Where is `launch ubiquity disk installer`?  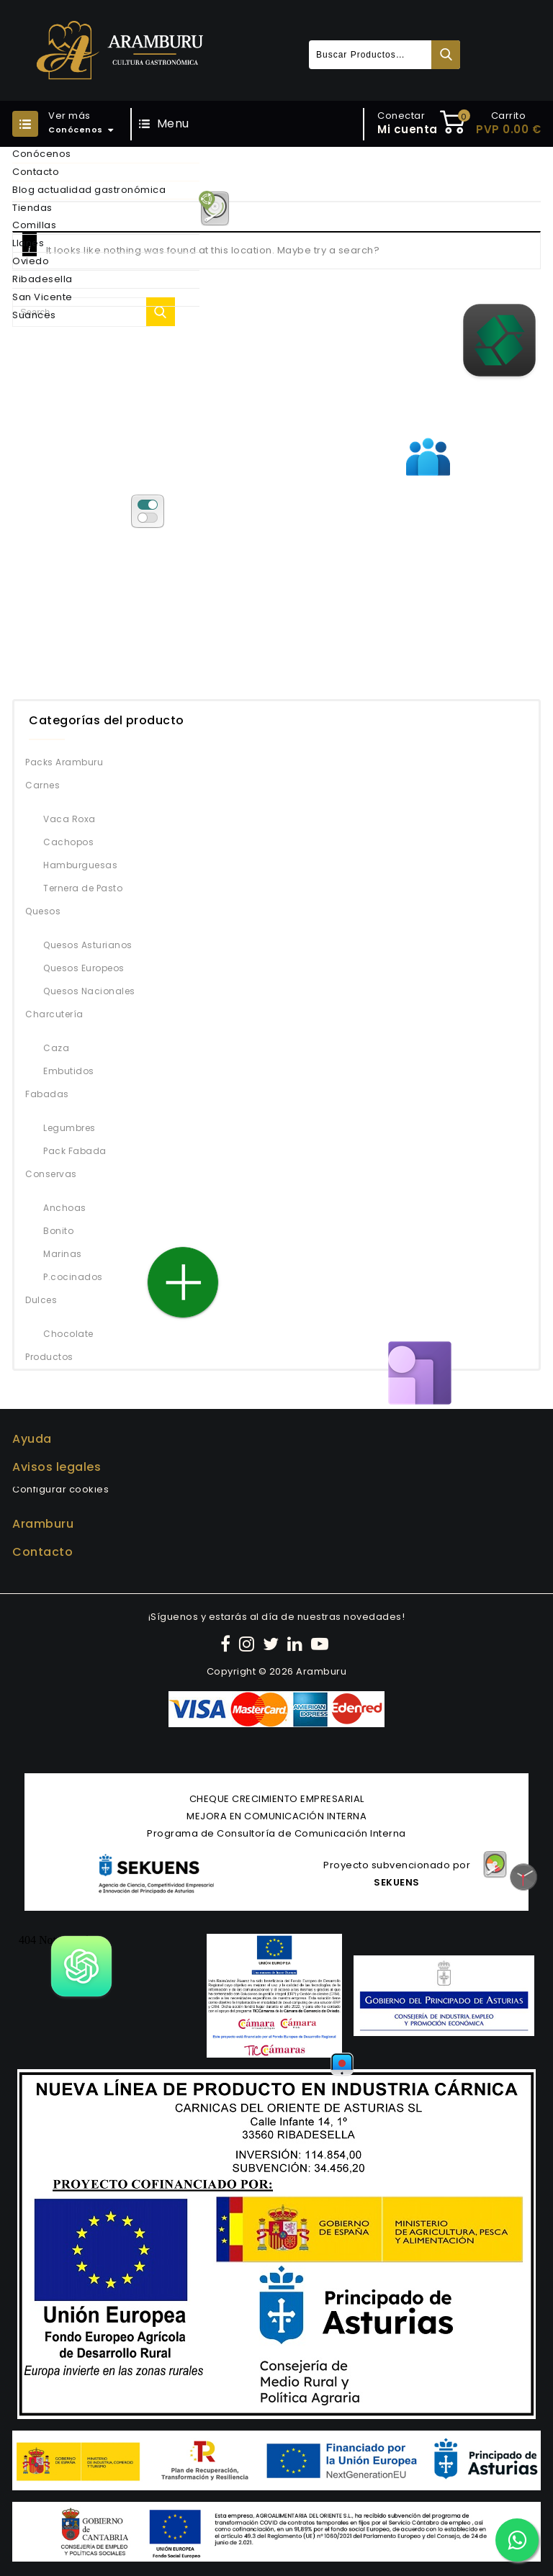 launch ubiquity disk installer is located at coordinates (215, 208).